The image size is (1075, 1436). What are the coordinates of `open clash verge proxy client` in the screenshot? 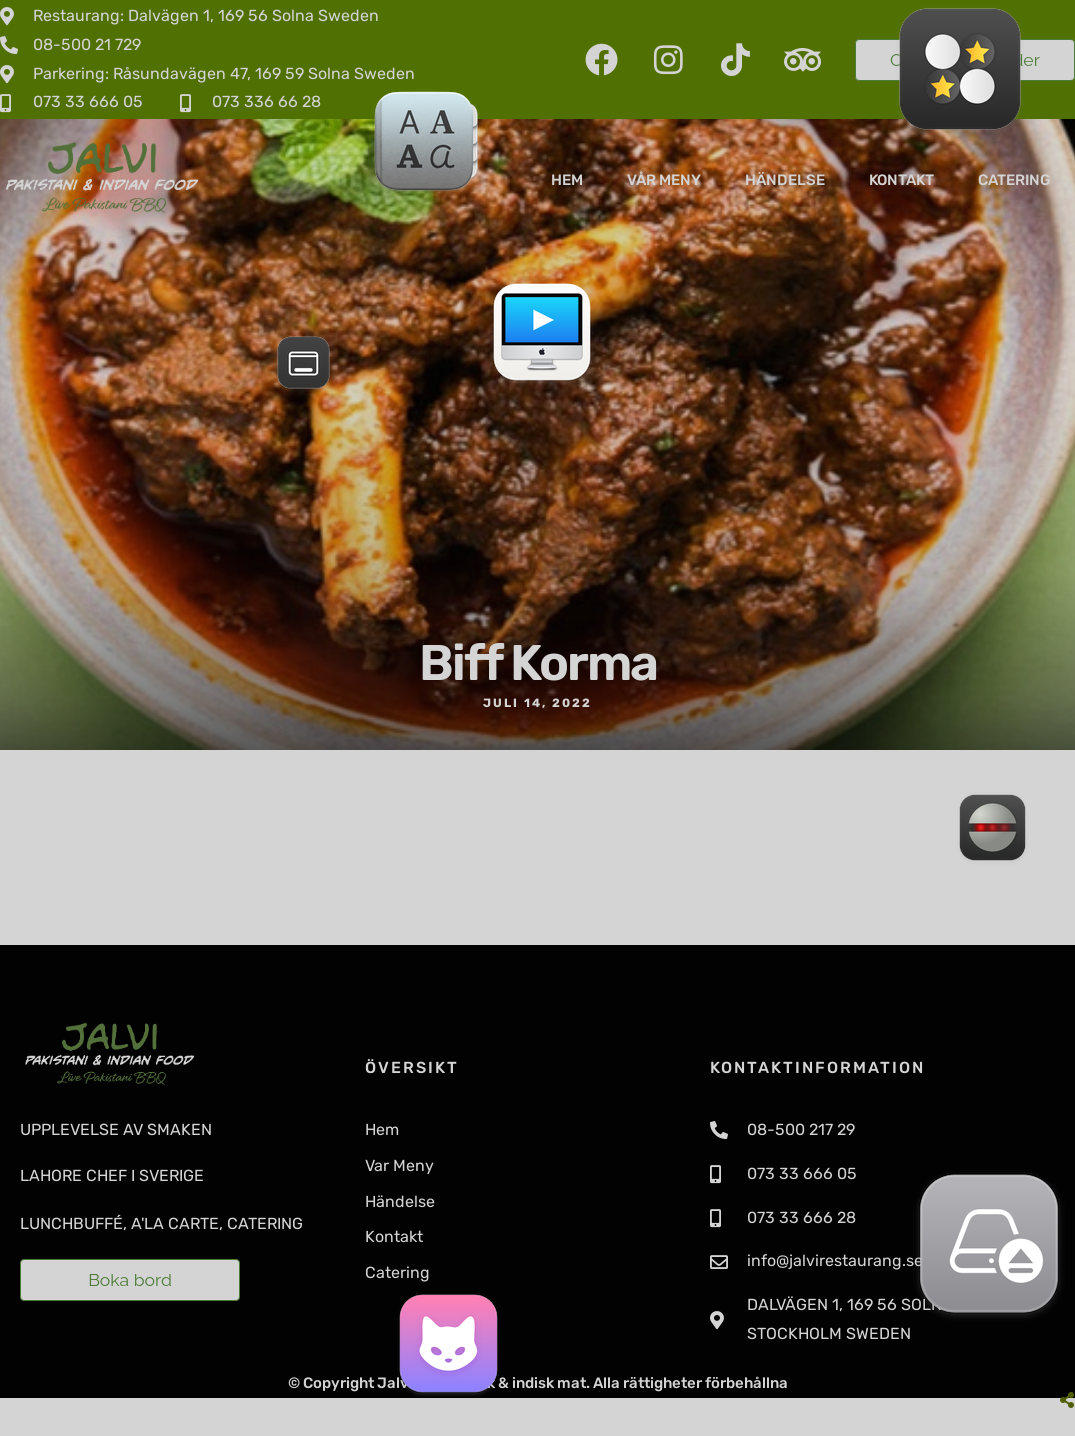 It's located at (448, 1343).